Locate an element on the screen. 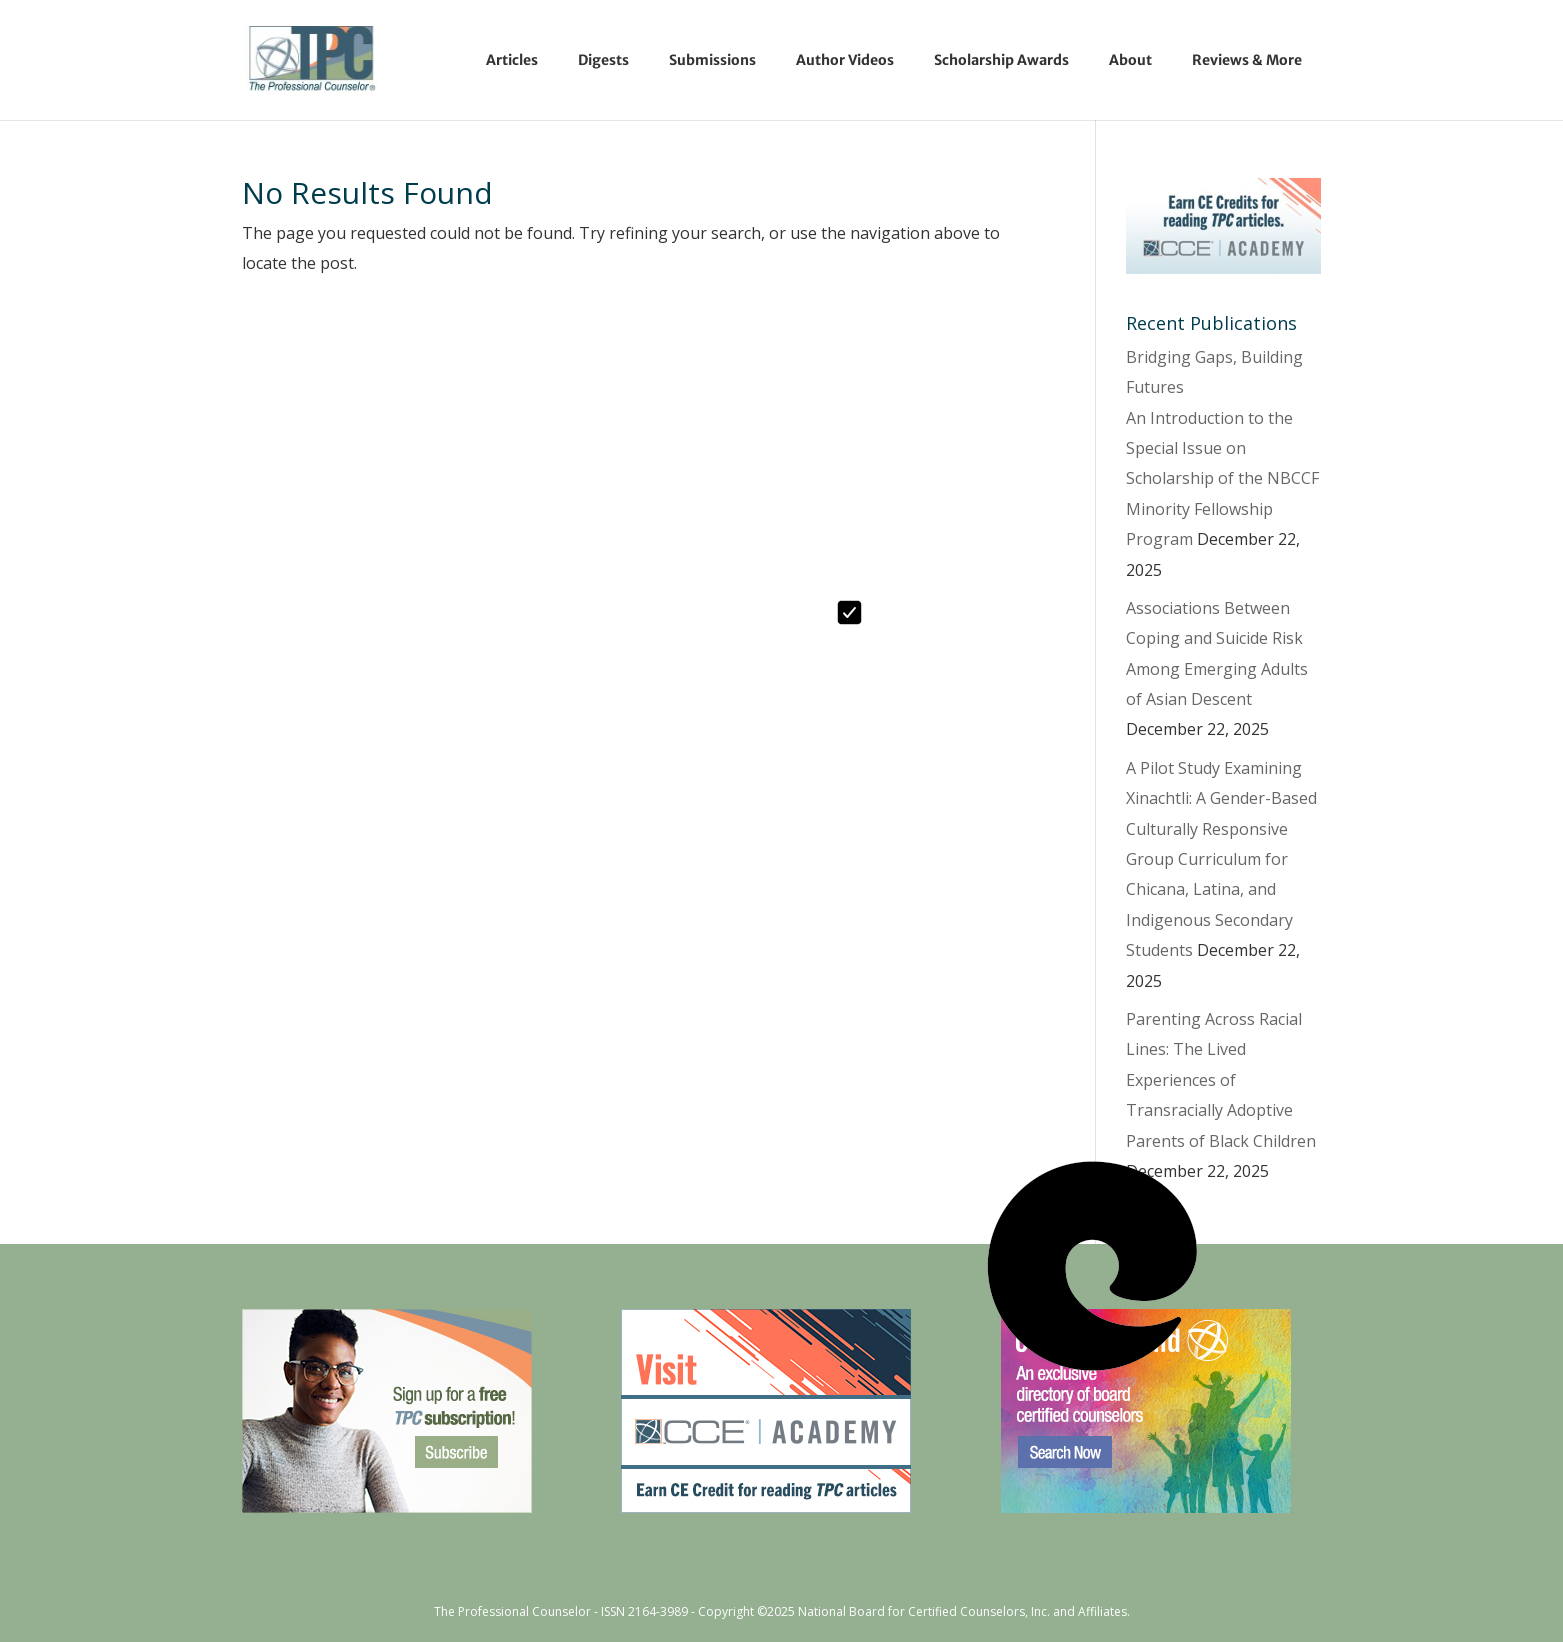 Image resolution: width=1563 pixels, height=1642 pixels. select or confirm an option is located at coordinates (849, 612).